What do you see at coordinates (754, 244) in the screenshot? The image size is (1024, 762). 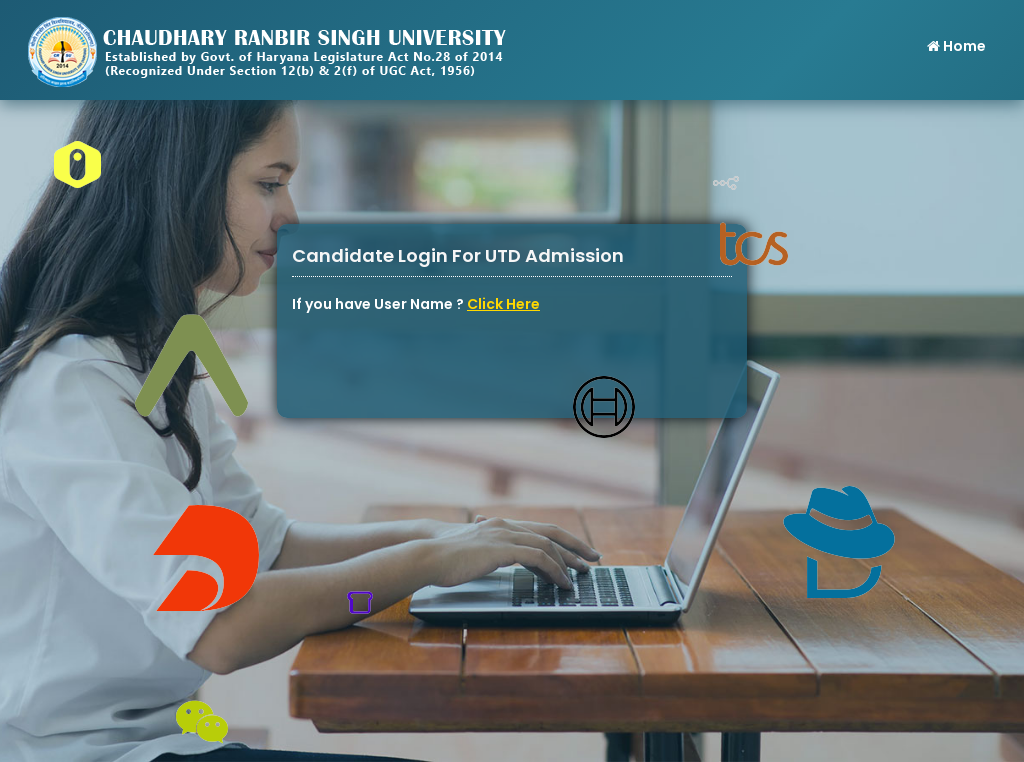 I see `Tata Consultancy Services company logo` at bounding box center [754, 244].